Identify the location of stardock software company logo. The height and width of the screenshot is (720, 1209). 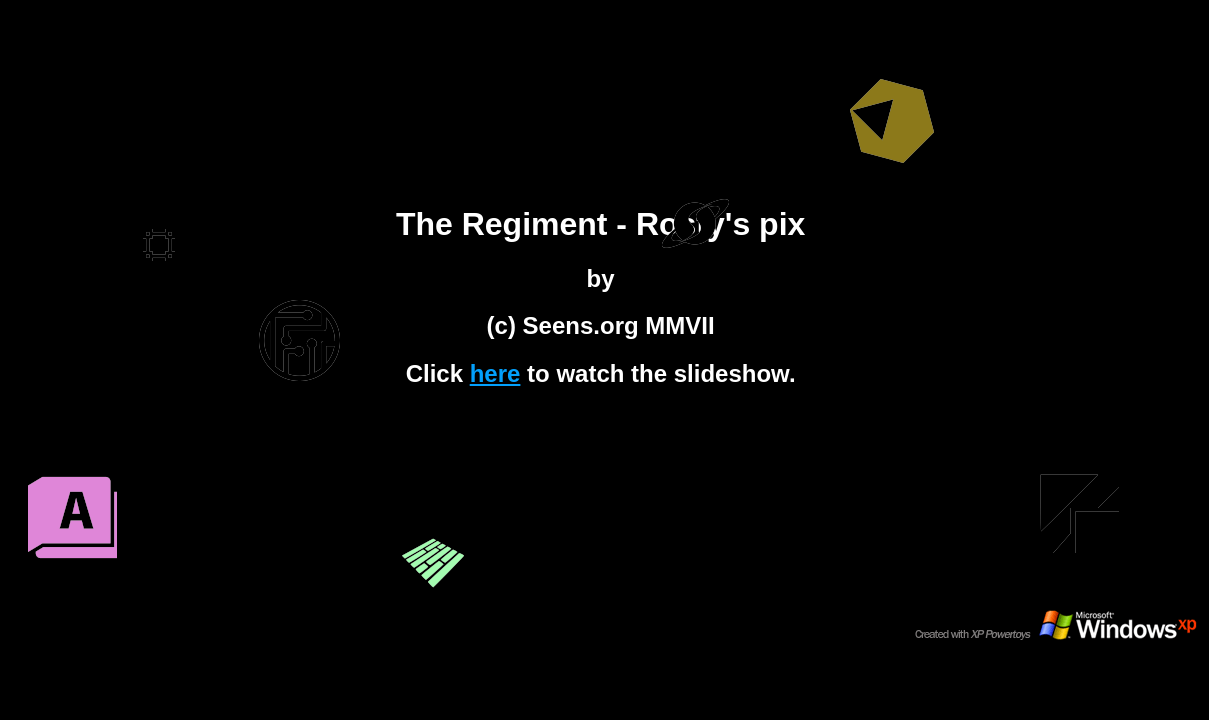
(695, 223).